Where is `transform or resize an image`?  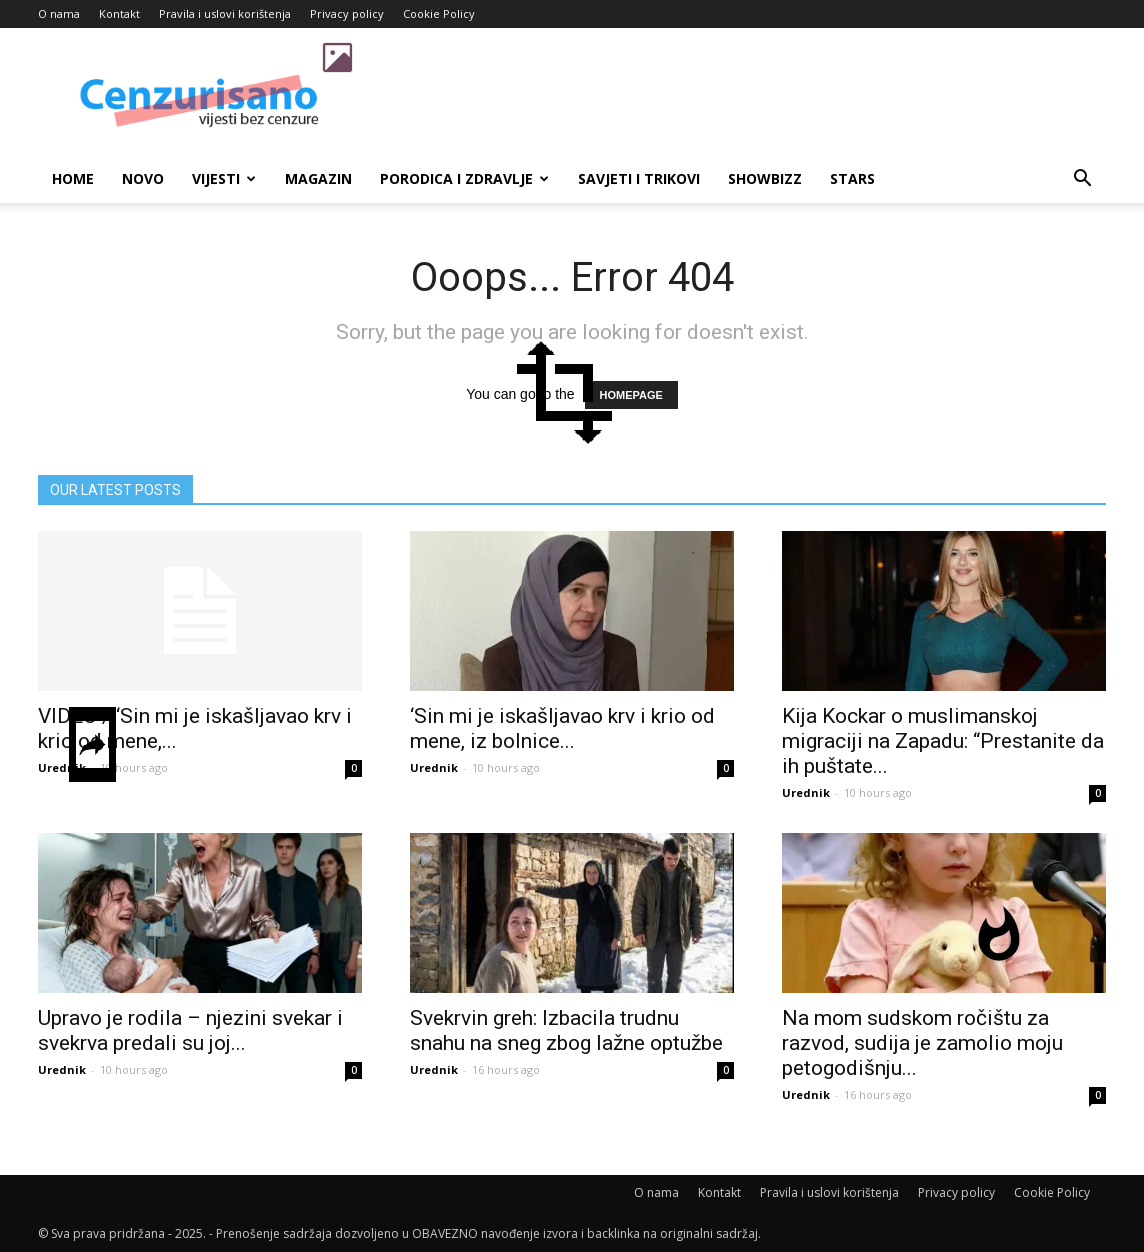 transform or resize an image is located at coordinates (564, 392).